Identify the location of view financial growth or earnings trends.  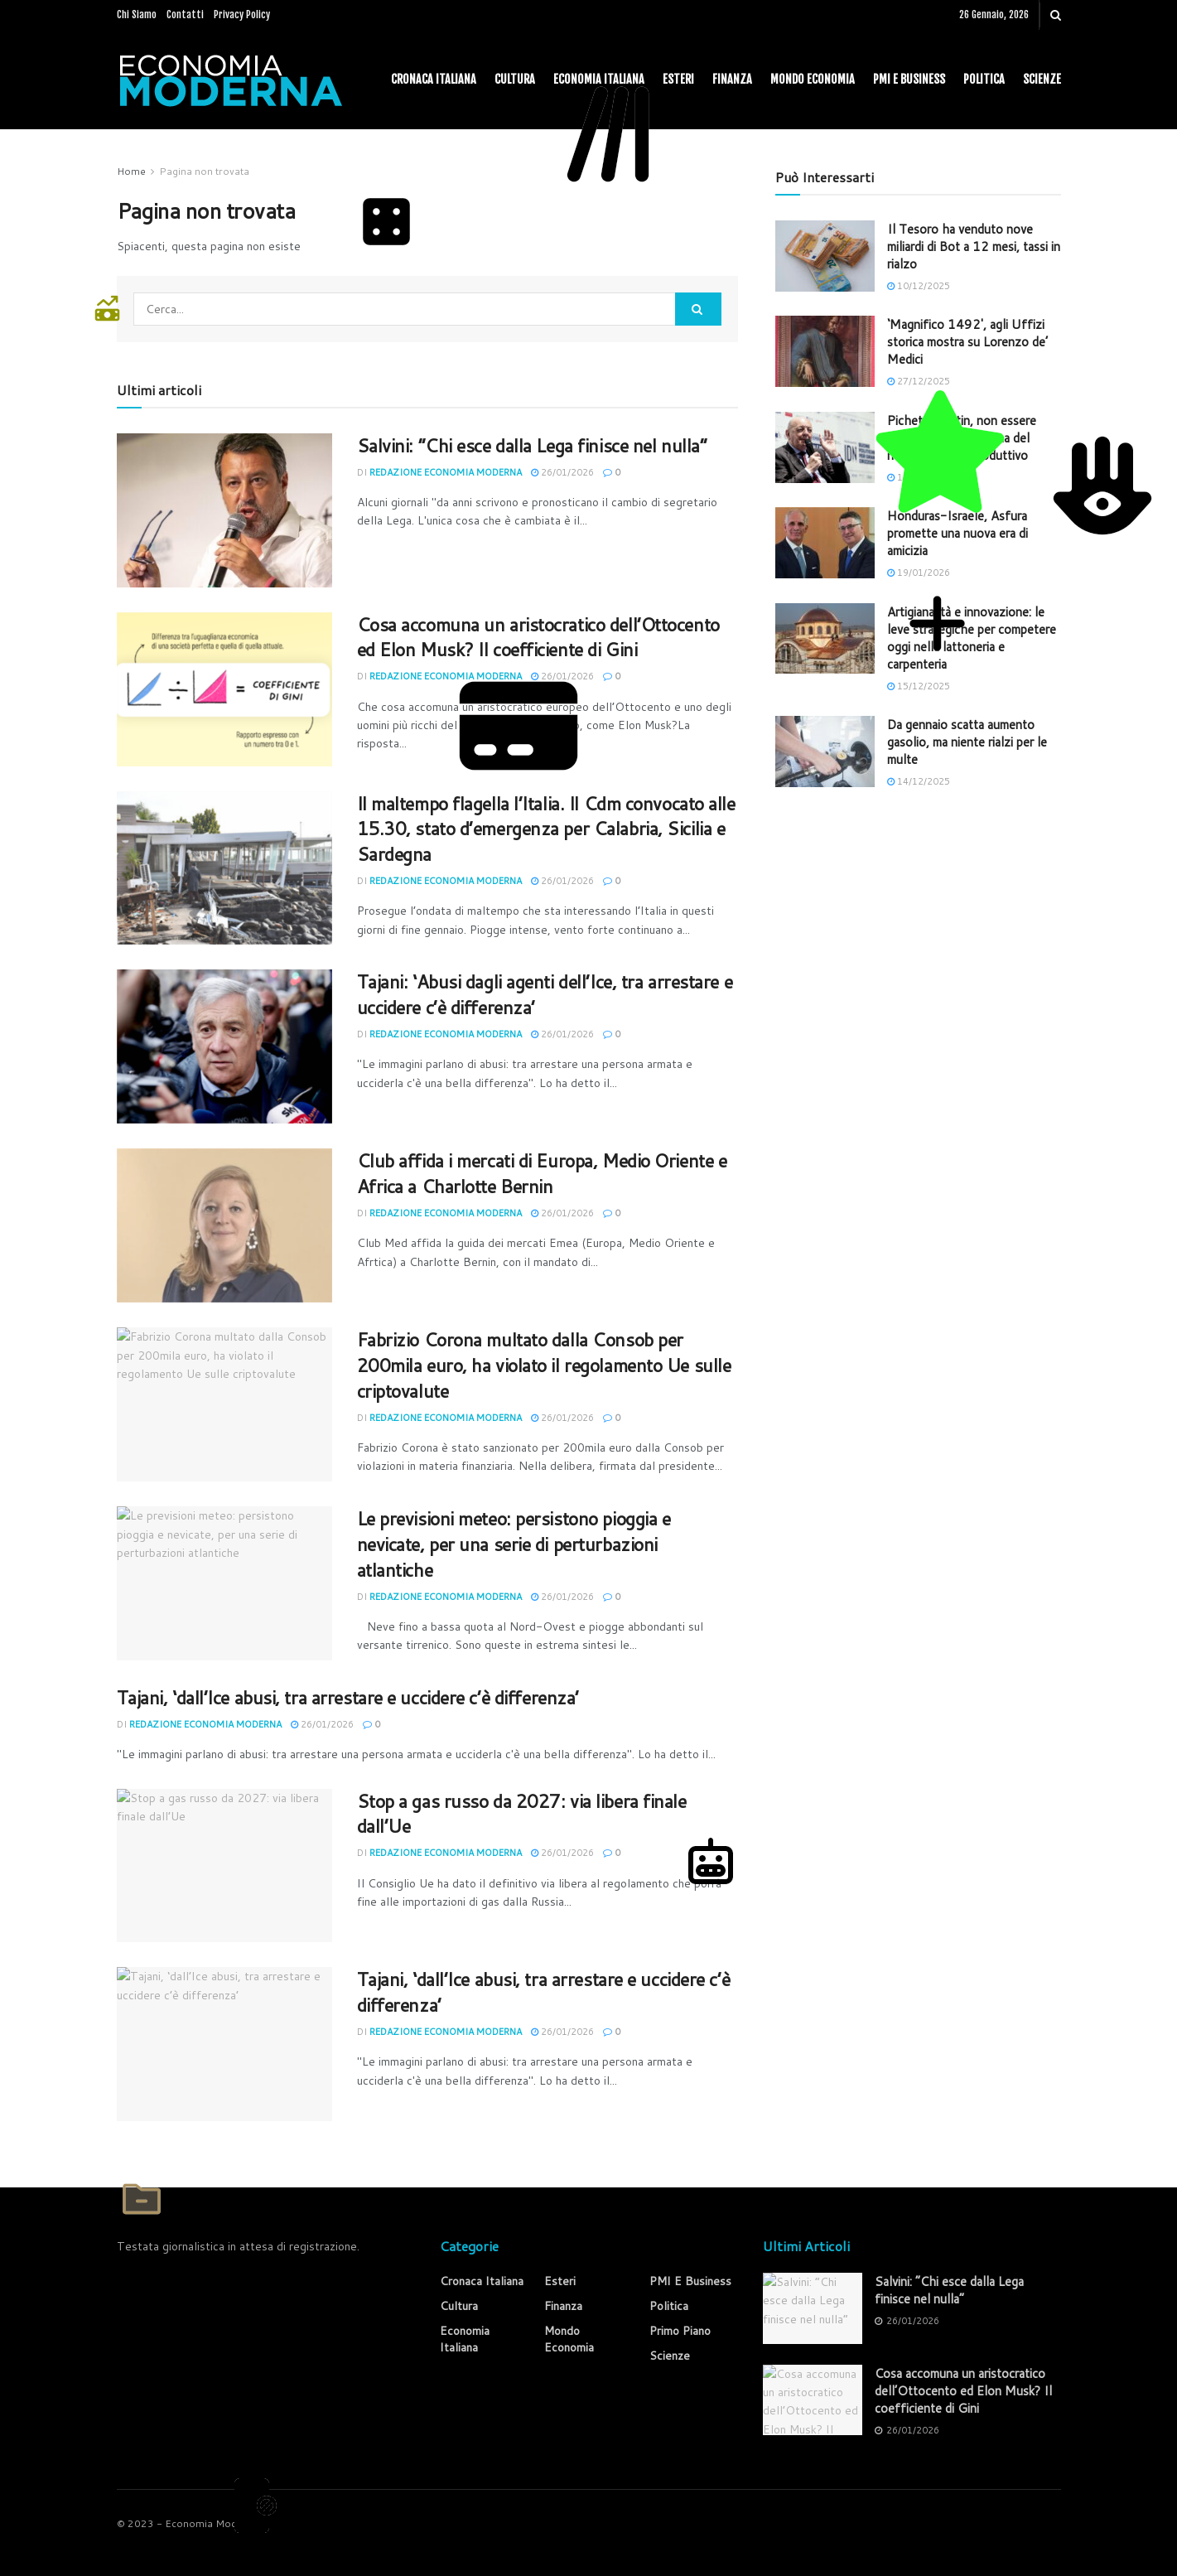
(107, 308).